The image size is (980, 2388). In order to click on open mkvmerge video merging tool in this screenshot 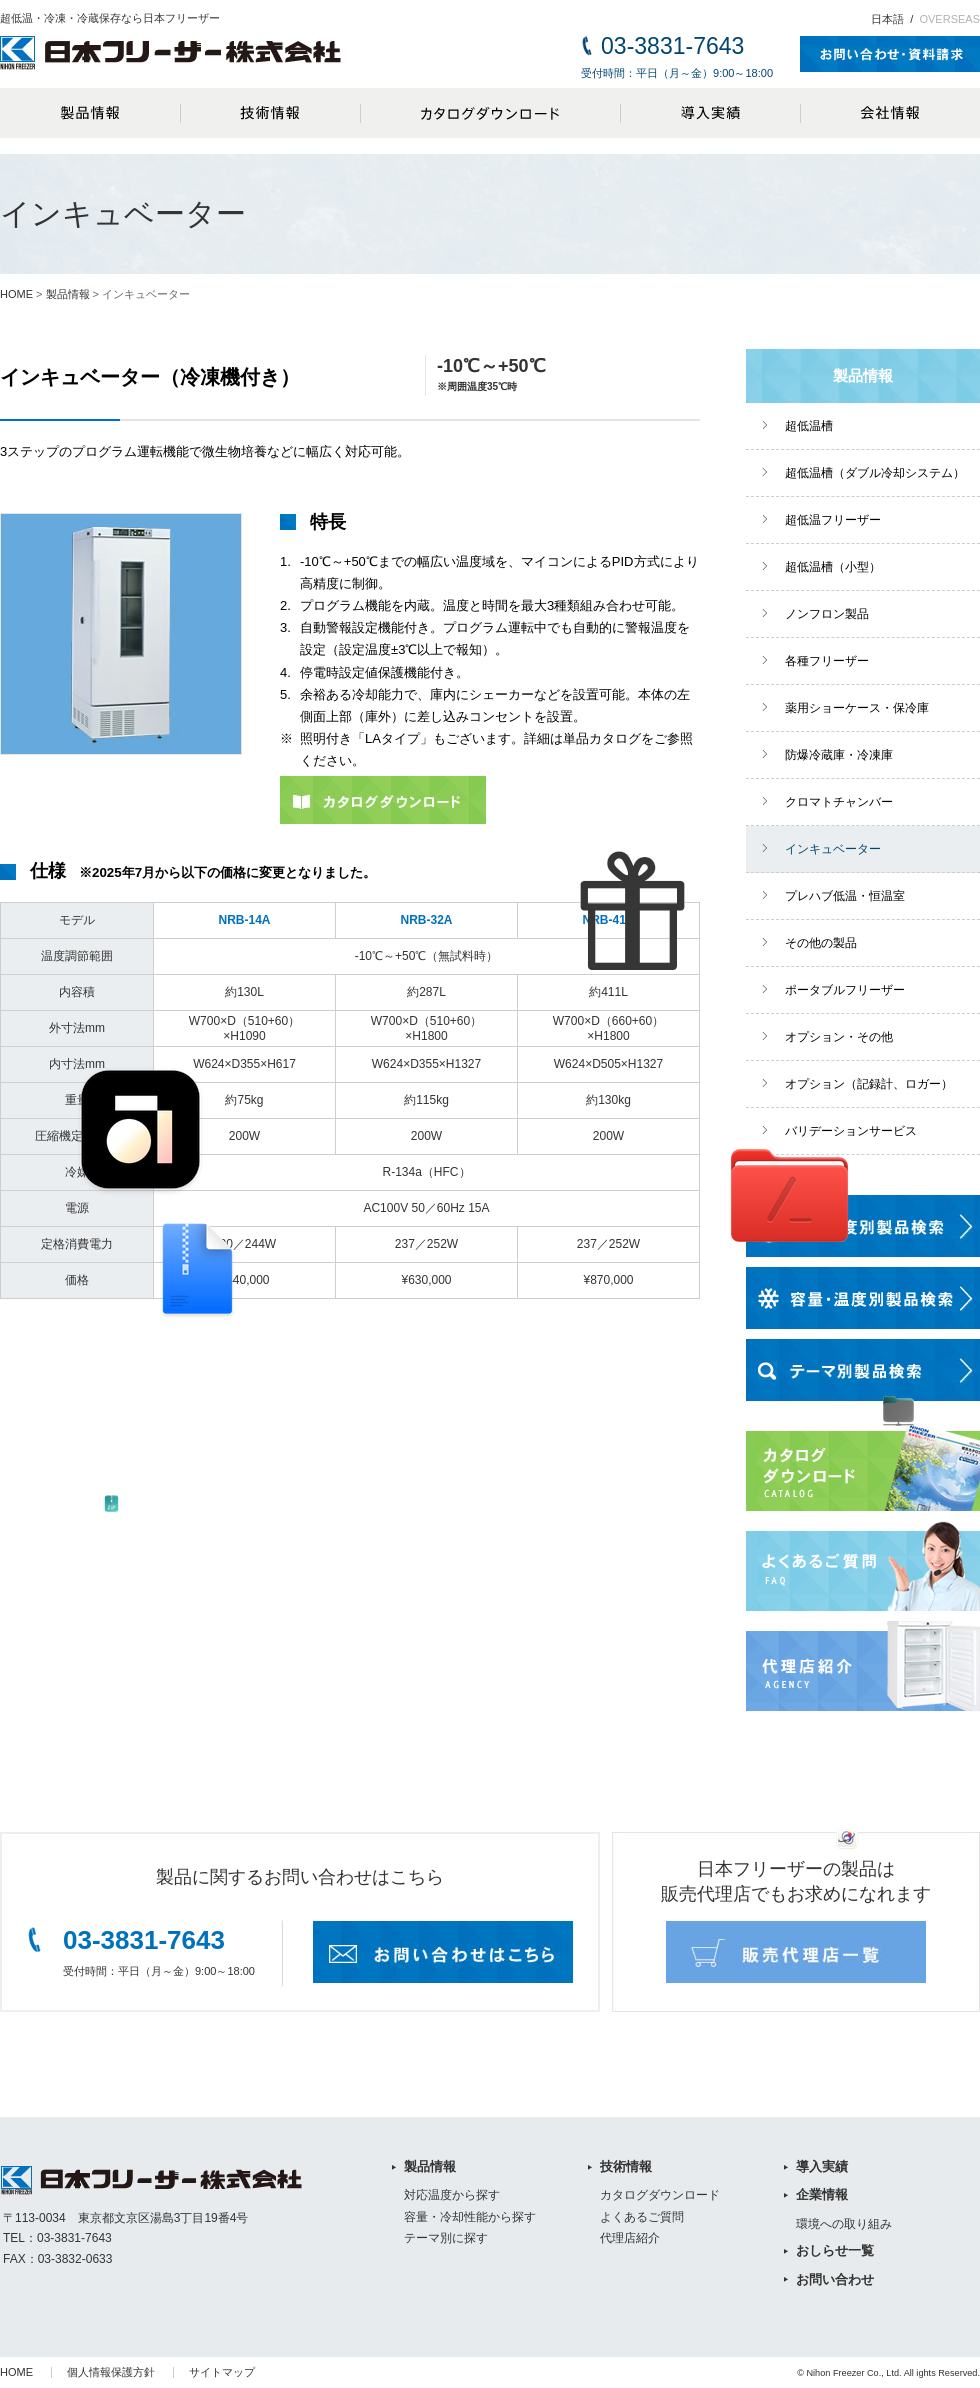, I will do `click(847, 1838)`.